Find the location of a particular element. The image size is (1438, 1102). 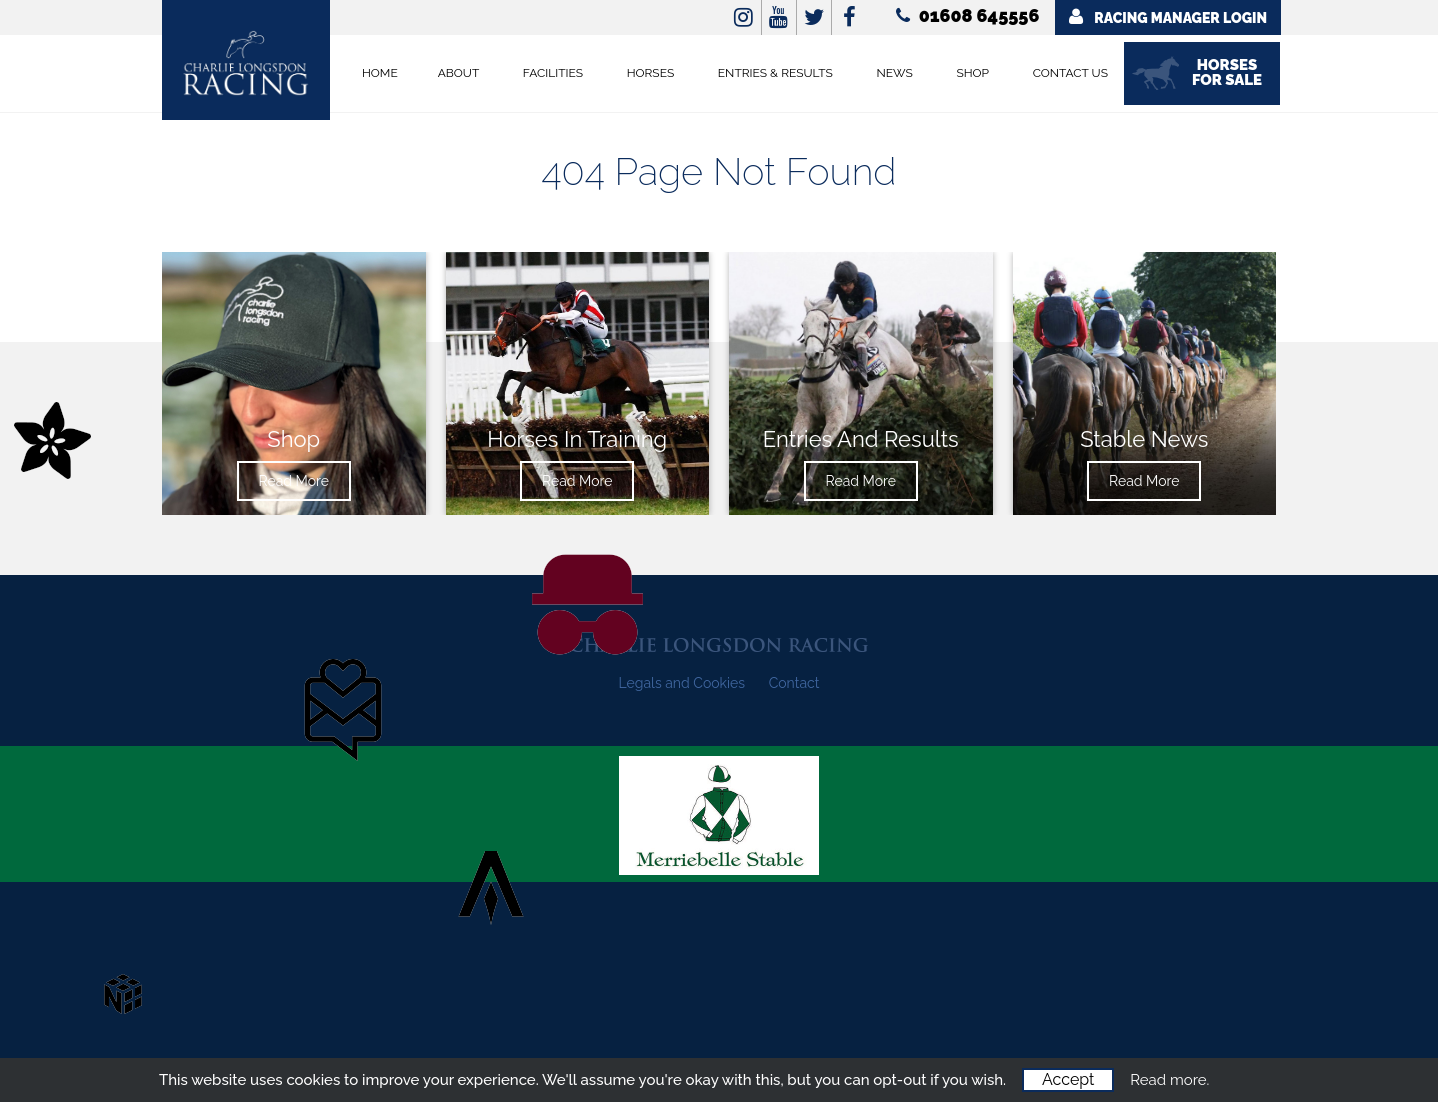

enable incognito or private browsing mode is located at coordinates (587, 604).